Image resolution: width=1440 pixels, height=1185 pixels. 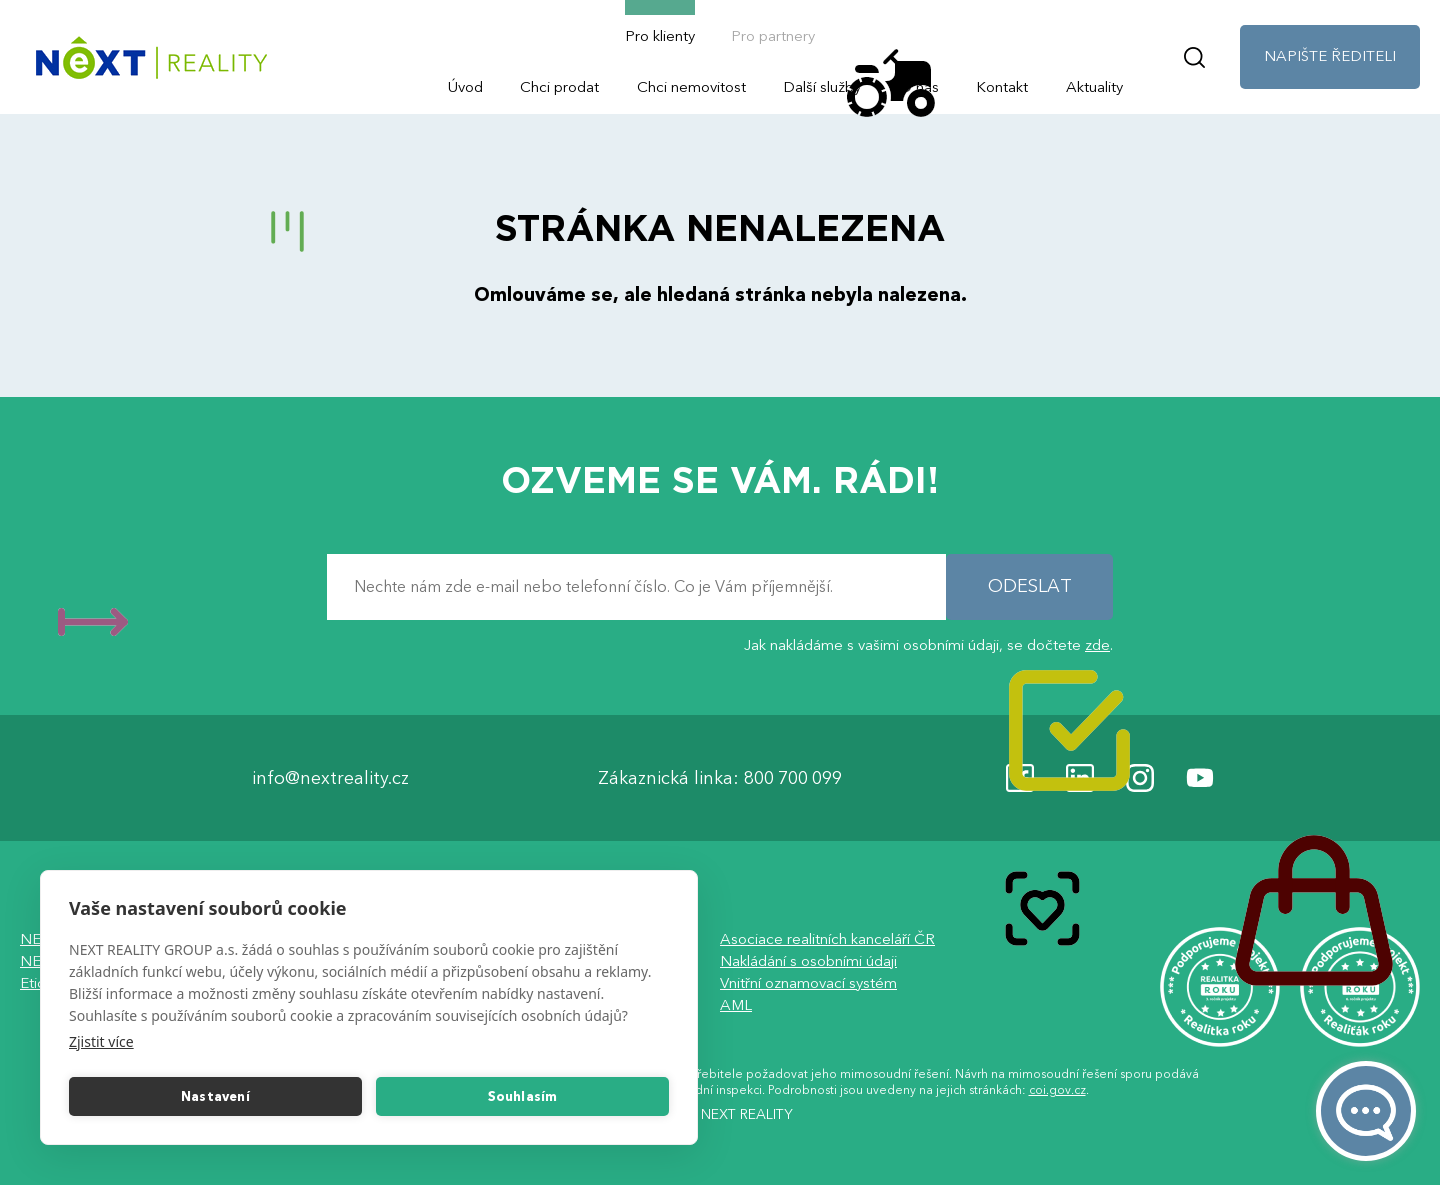 What do you see at coordinates (287, 231) in the screenshot?
I see `open kanban board view` at bounding box center [287, 231].